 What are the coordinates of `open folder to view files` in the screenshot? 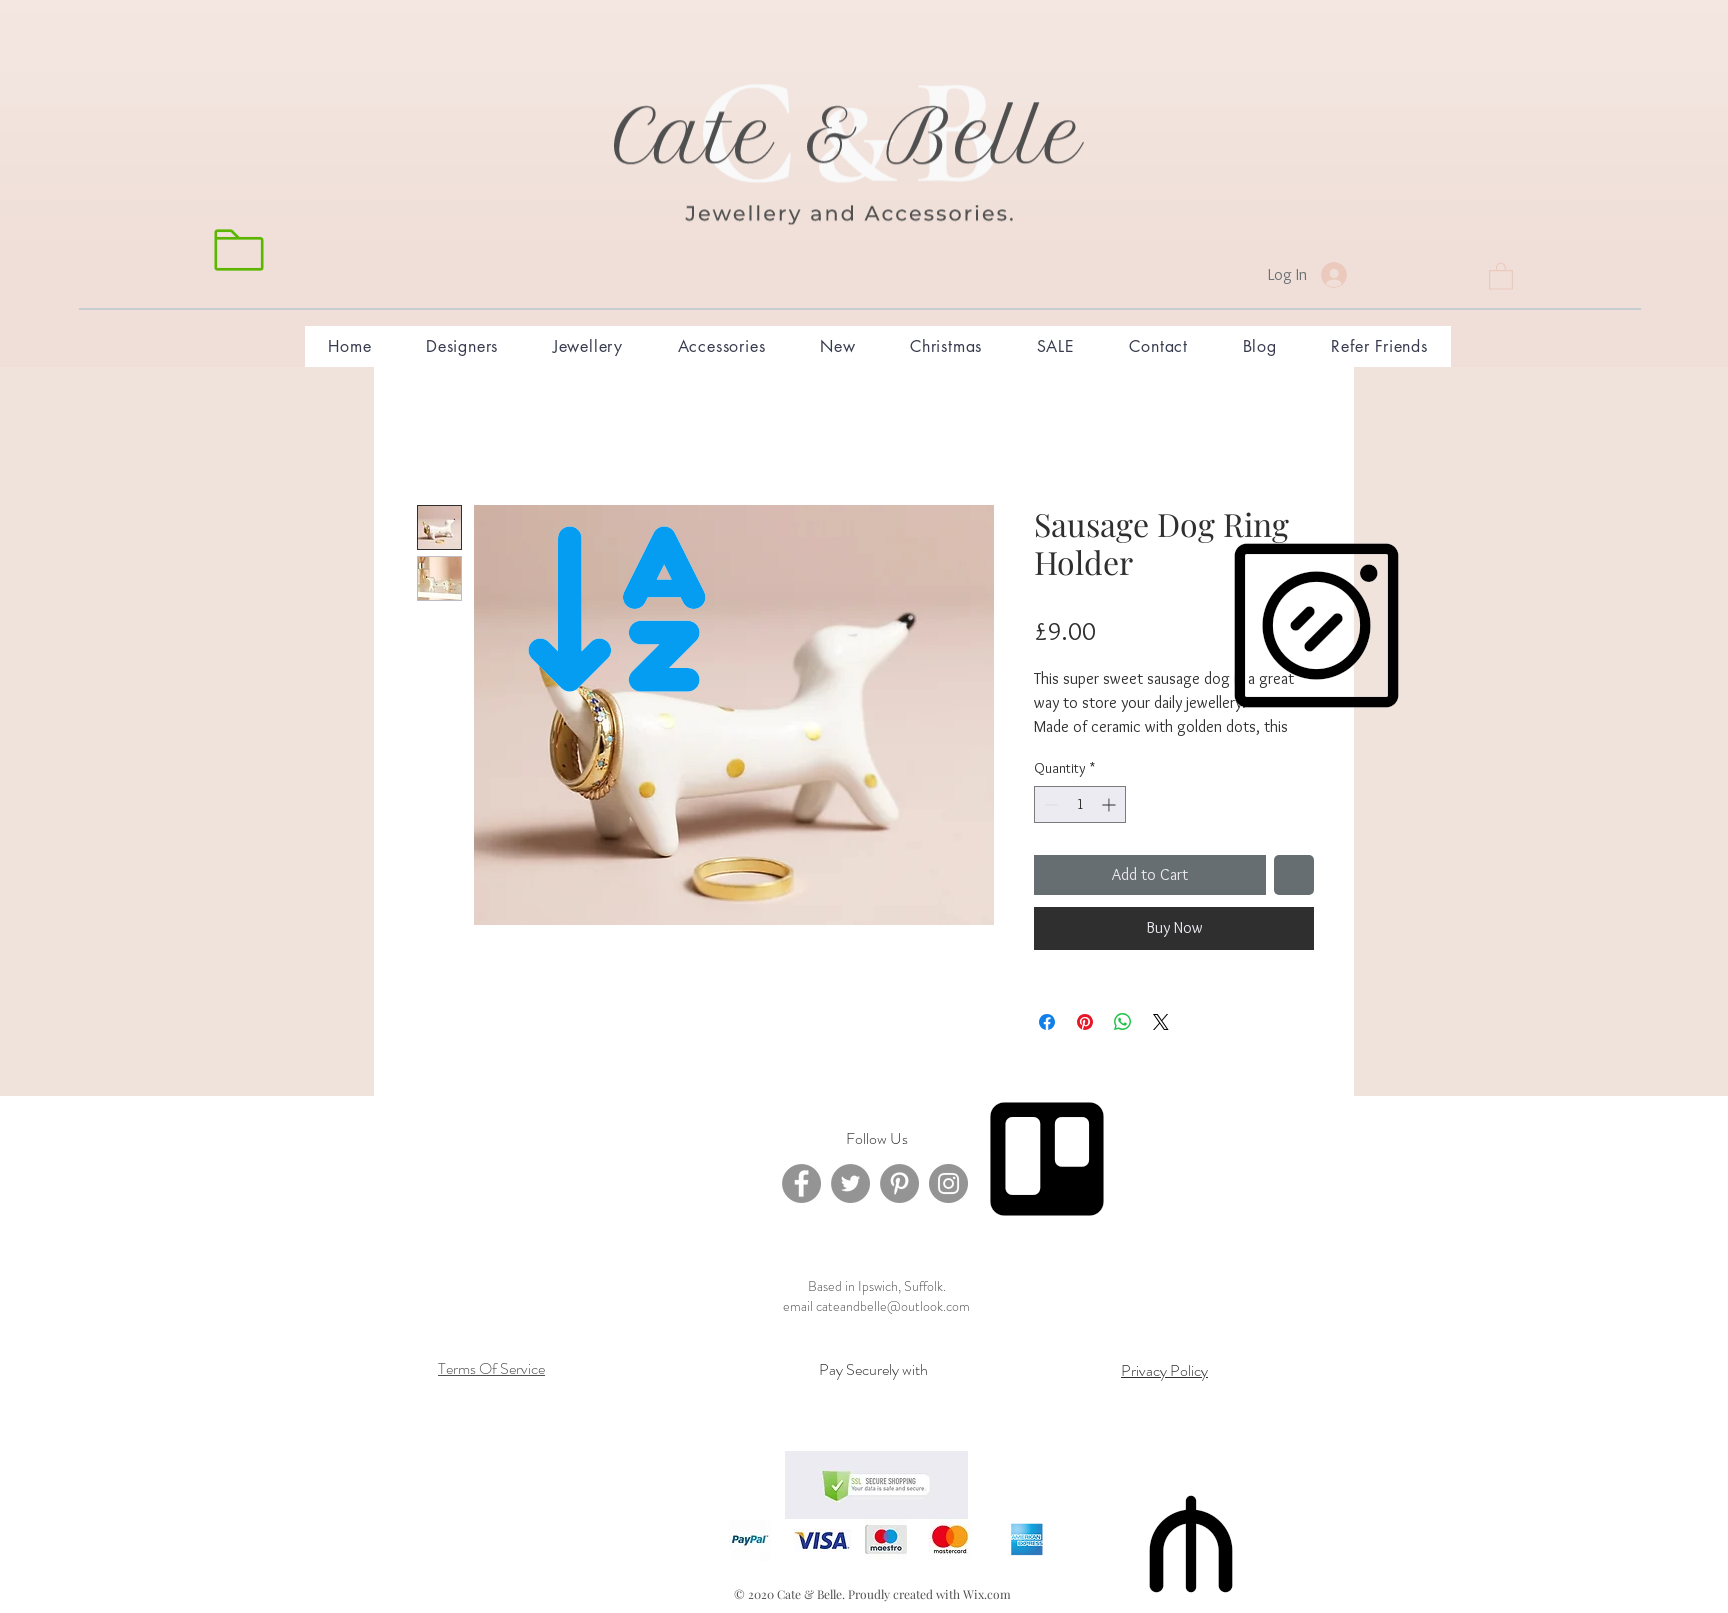 It's located at (239, 250).